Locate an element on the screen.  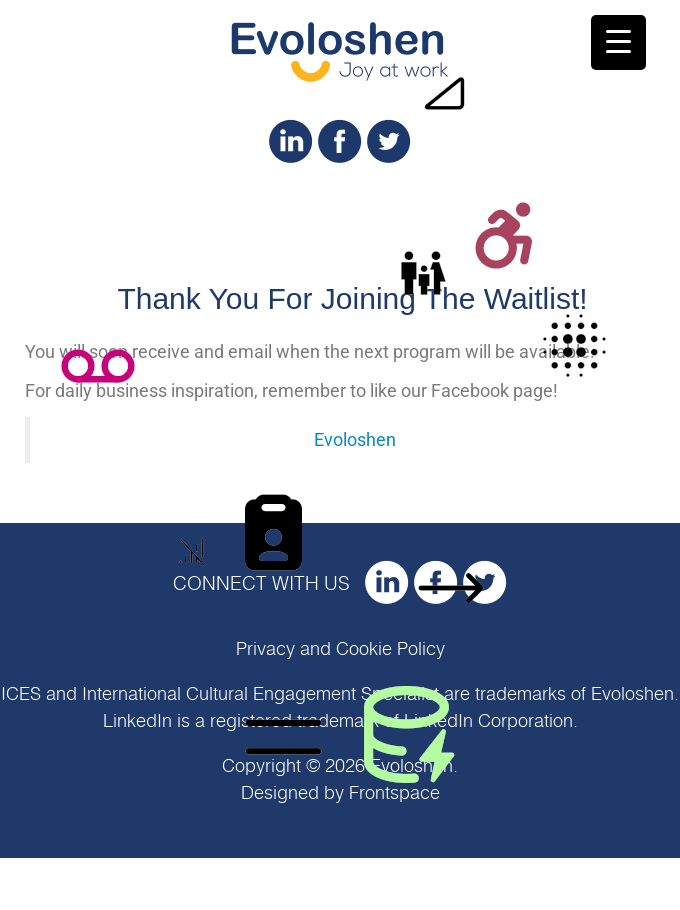
indicates wheelchair accessibility is located at coordinates (504, 235).